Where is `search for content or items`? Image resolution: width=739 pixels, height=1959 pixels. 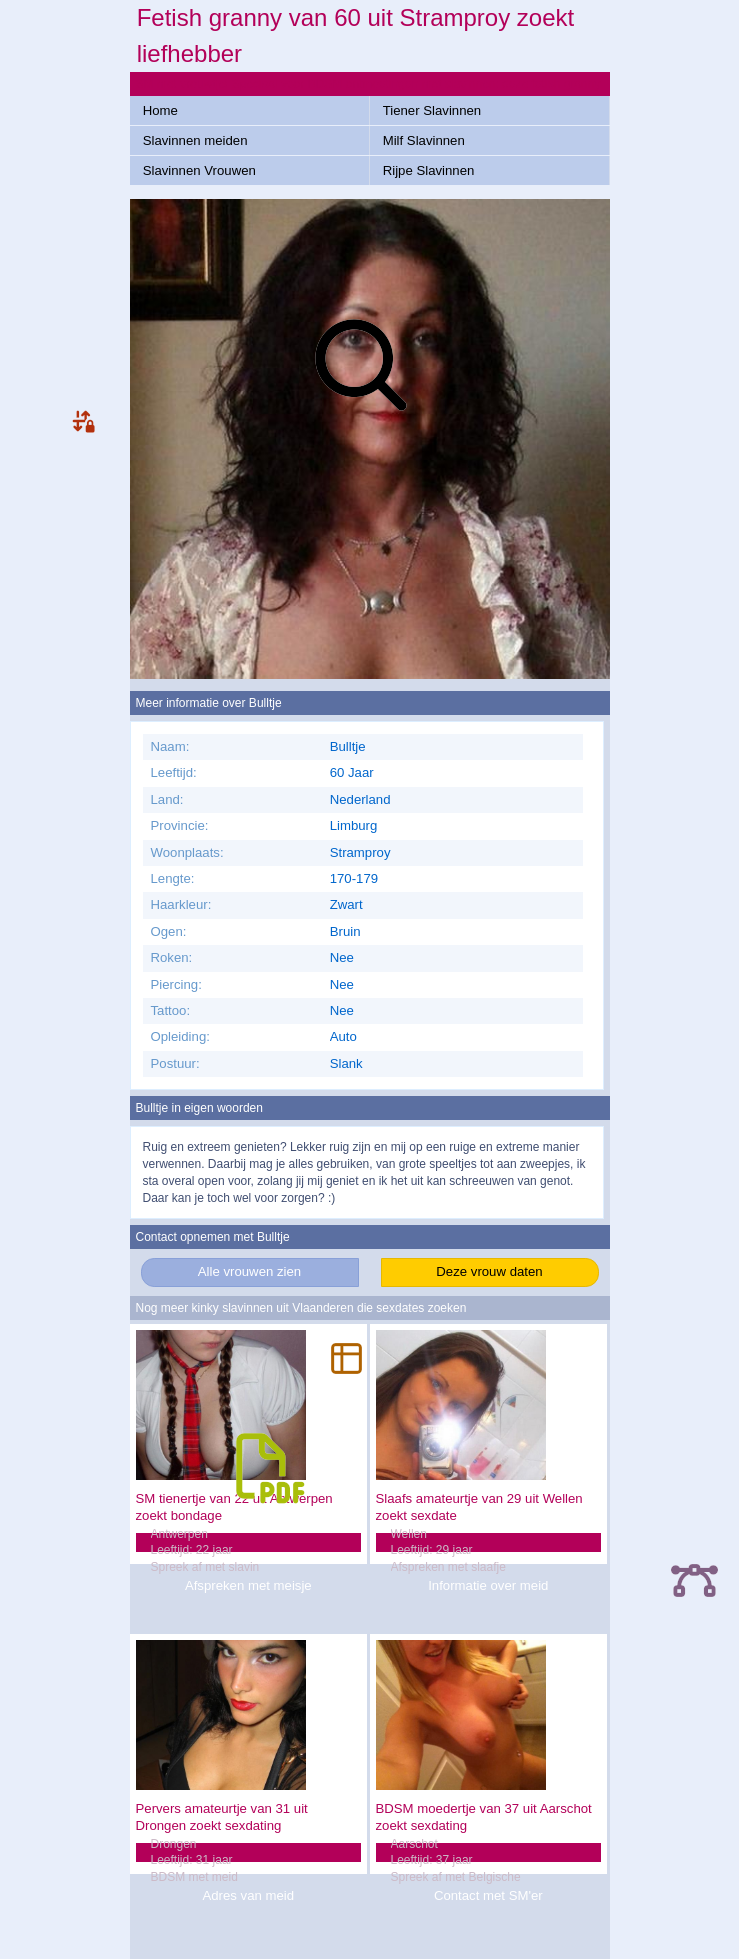 search for content or items is located at coordinates (361, 365).